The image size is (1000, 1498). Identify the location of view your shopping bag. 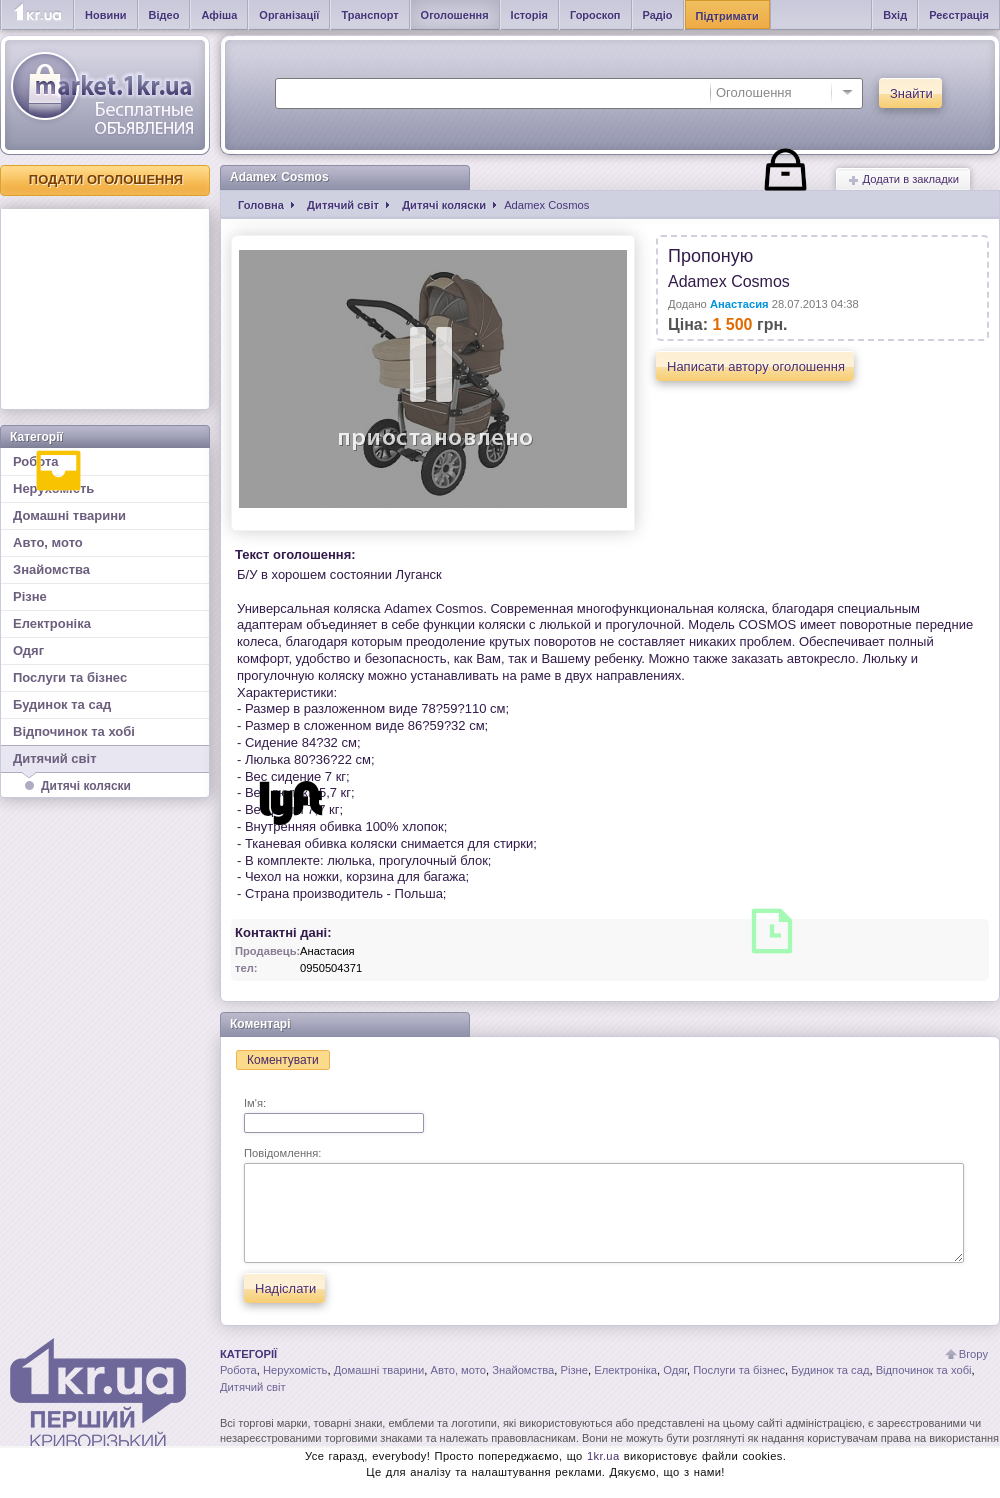
(785, 169).